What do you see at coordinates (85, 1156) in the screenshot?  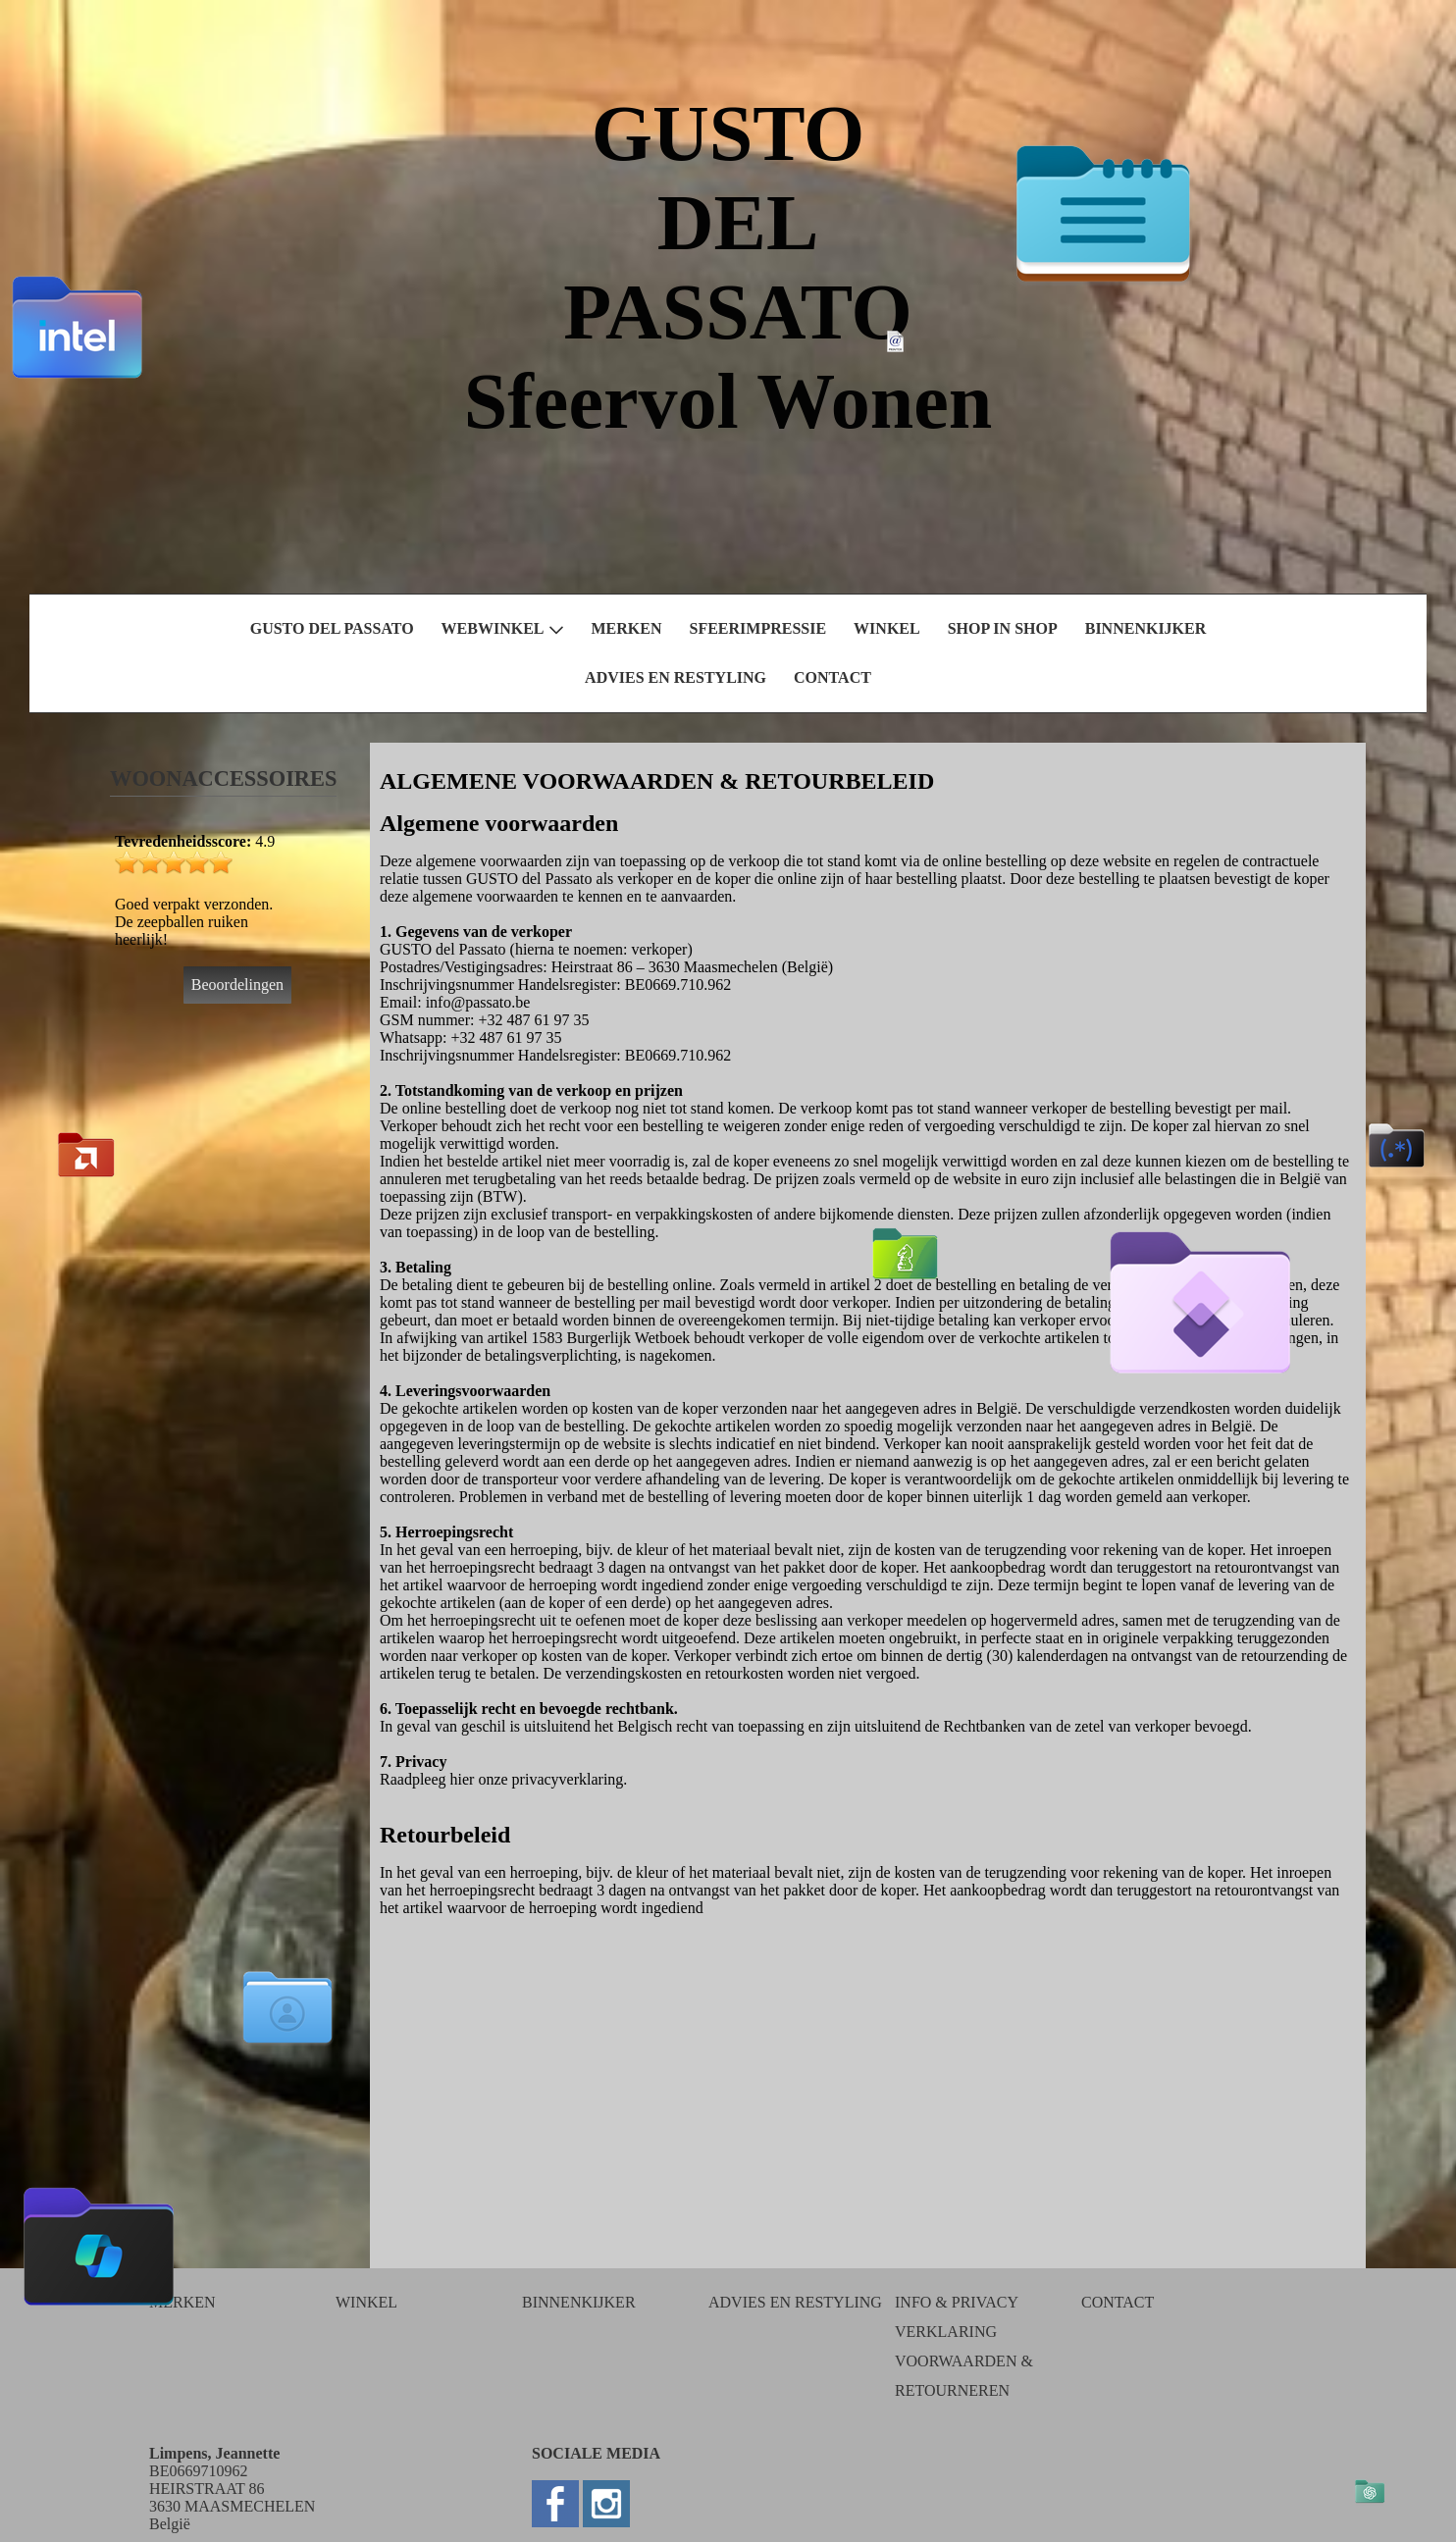 I see `folder containing AMD-related files or drivers` at bounding box center [85, 1156].